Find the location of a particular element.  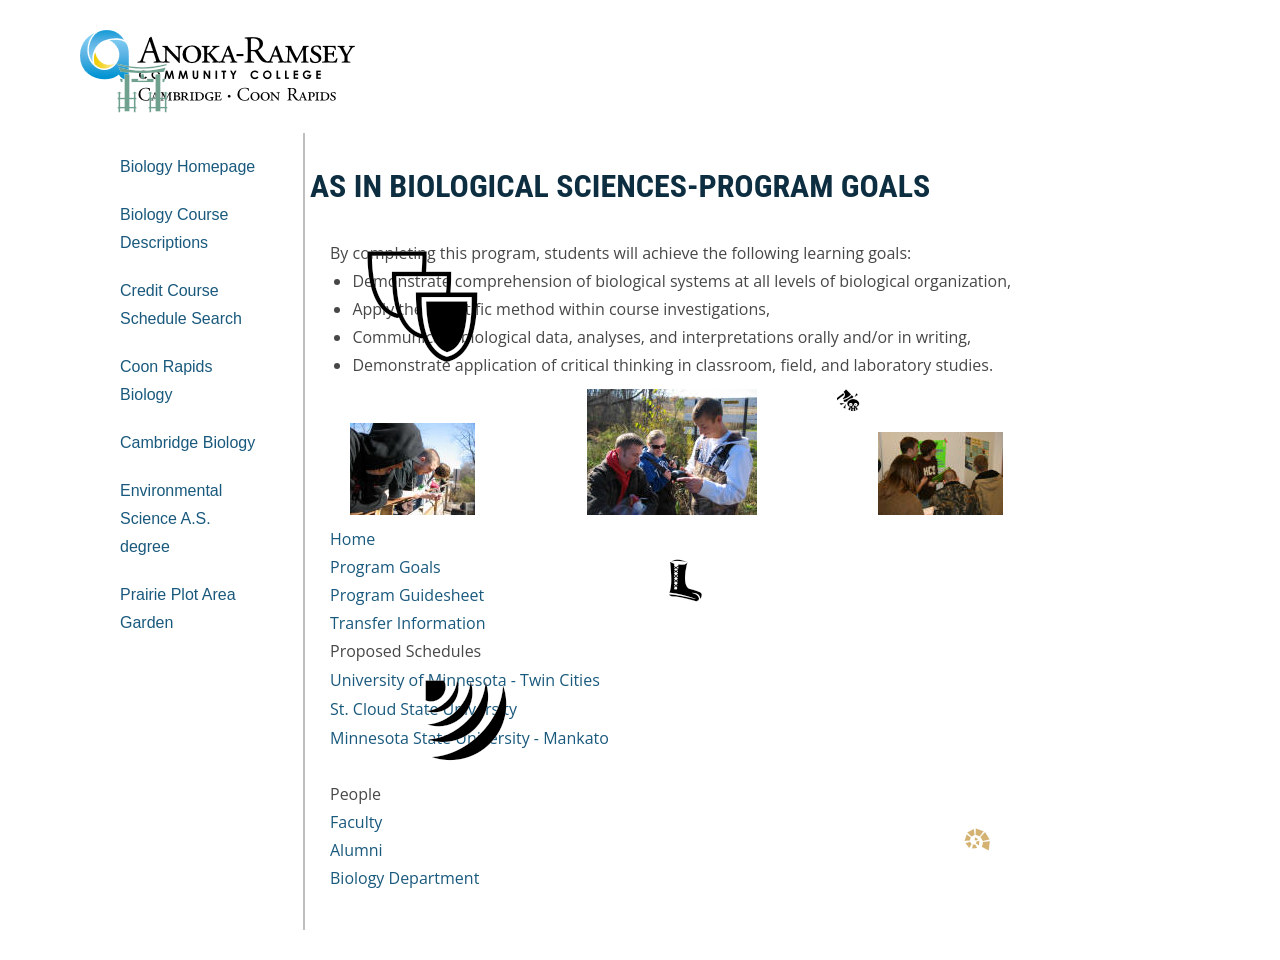

select footwear or boot equipment is located at coordinates (685, 580).